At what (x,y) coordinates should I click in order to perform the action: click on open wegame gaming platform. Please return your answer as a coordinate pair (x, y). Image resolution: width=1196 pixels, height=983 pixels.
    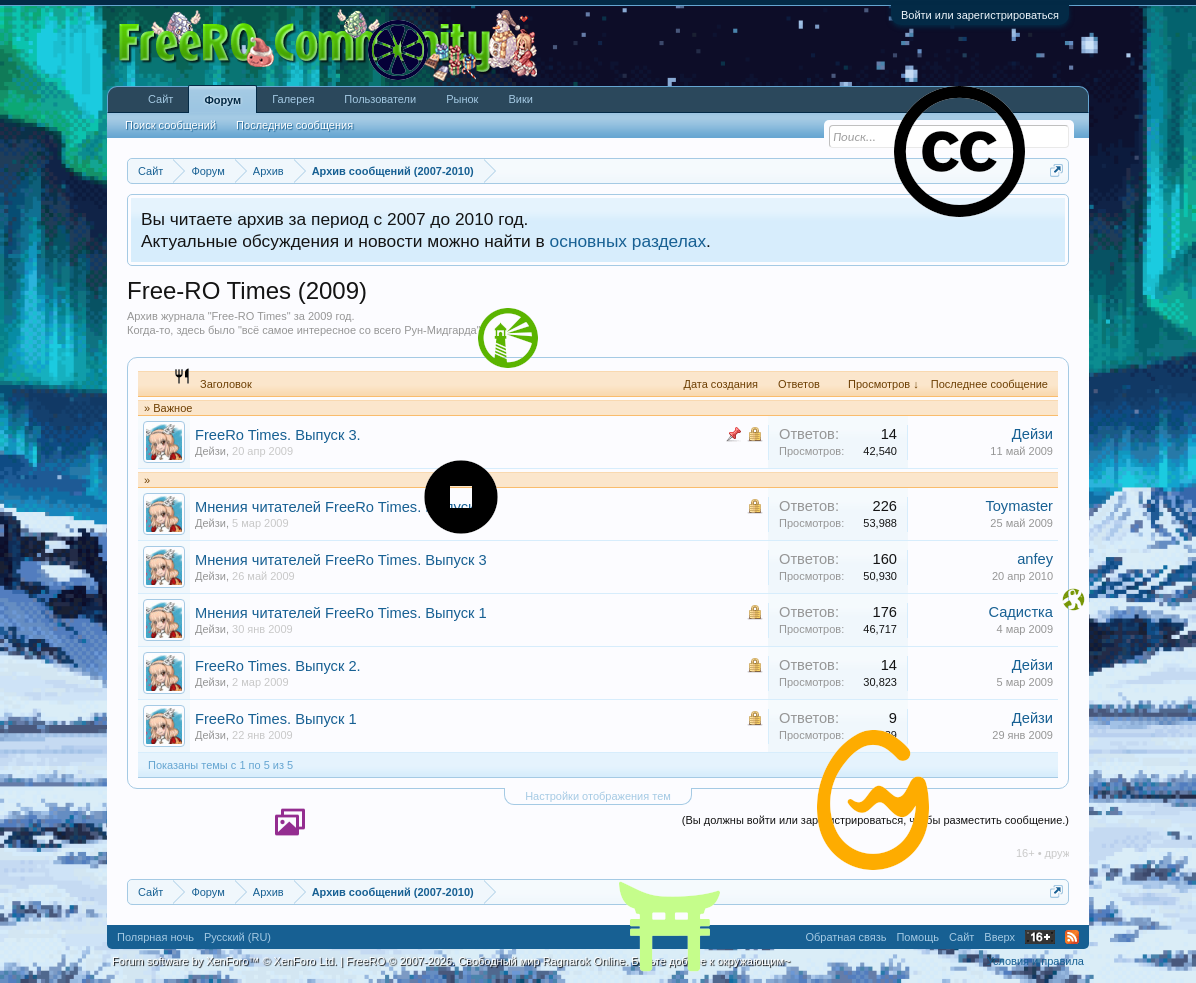
    Looking at the image, I should click on (873, 800).